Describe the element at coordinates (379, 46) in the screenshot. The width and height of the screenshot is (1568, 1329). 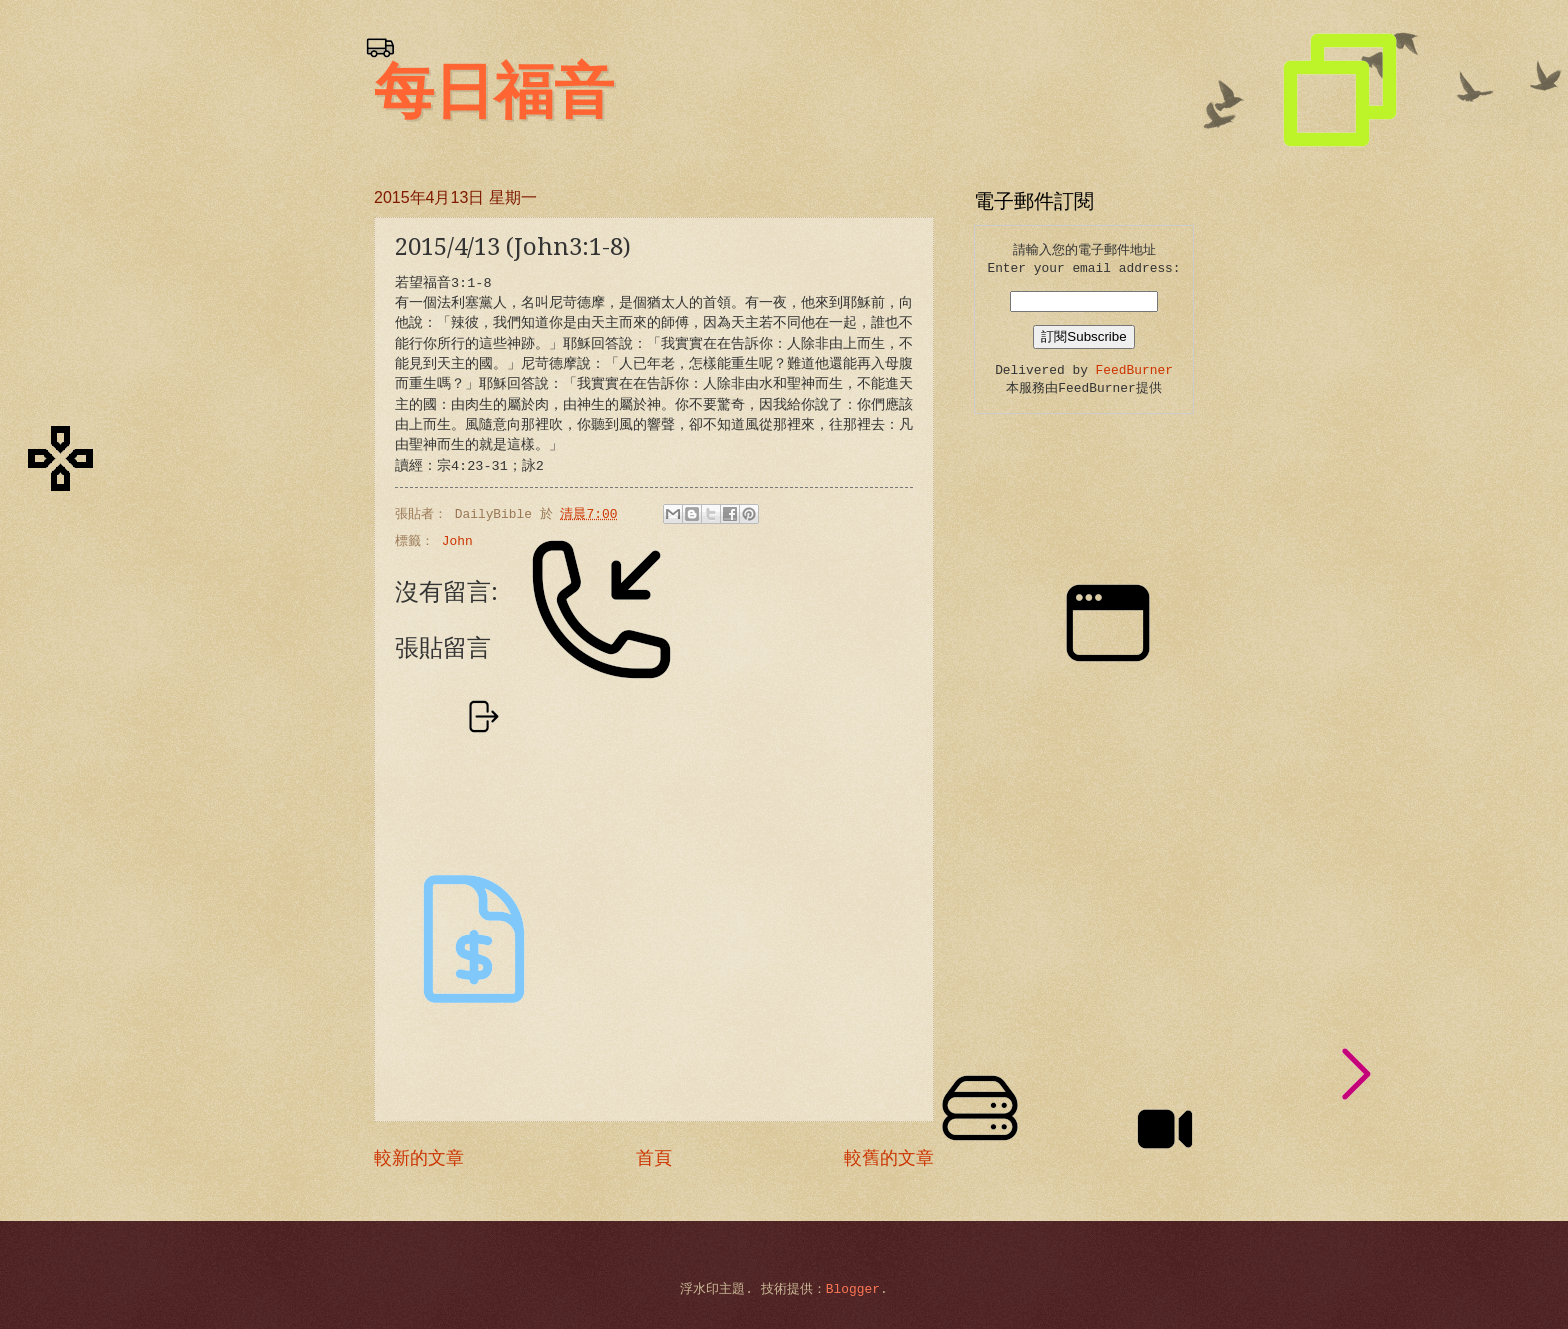
I see `track your delivery status` at that location.